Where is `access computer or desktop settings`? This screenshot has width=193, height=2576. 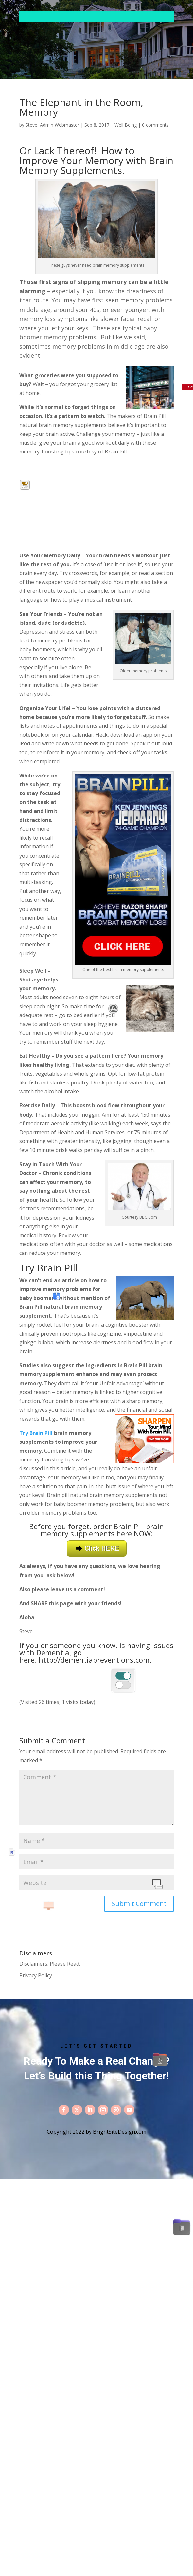
access computer or desktop settings is located at coordinates (157, 1884).